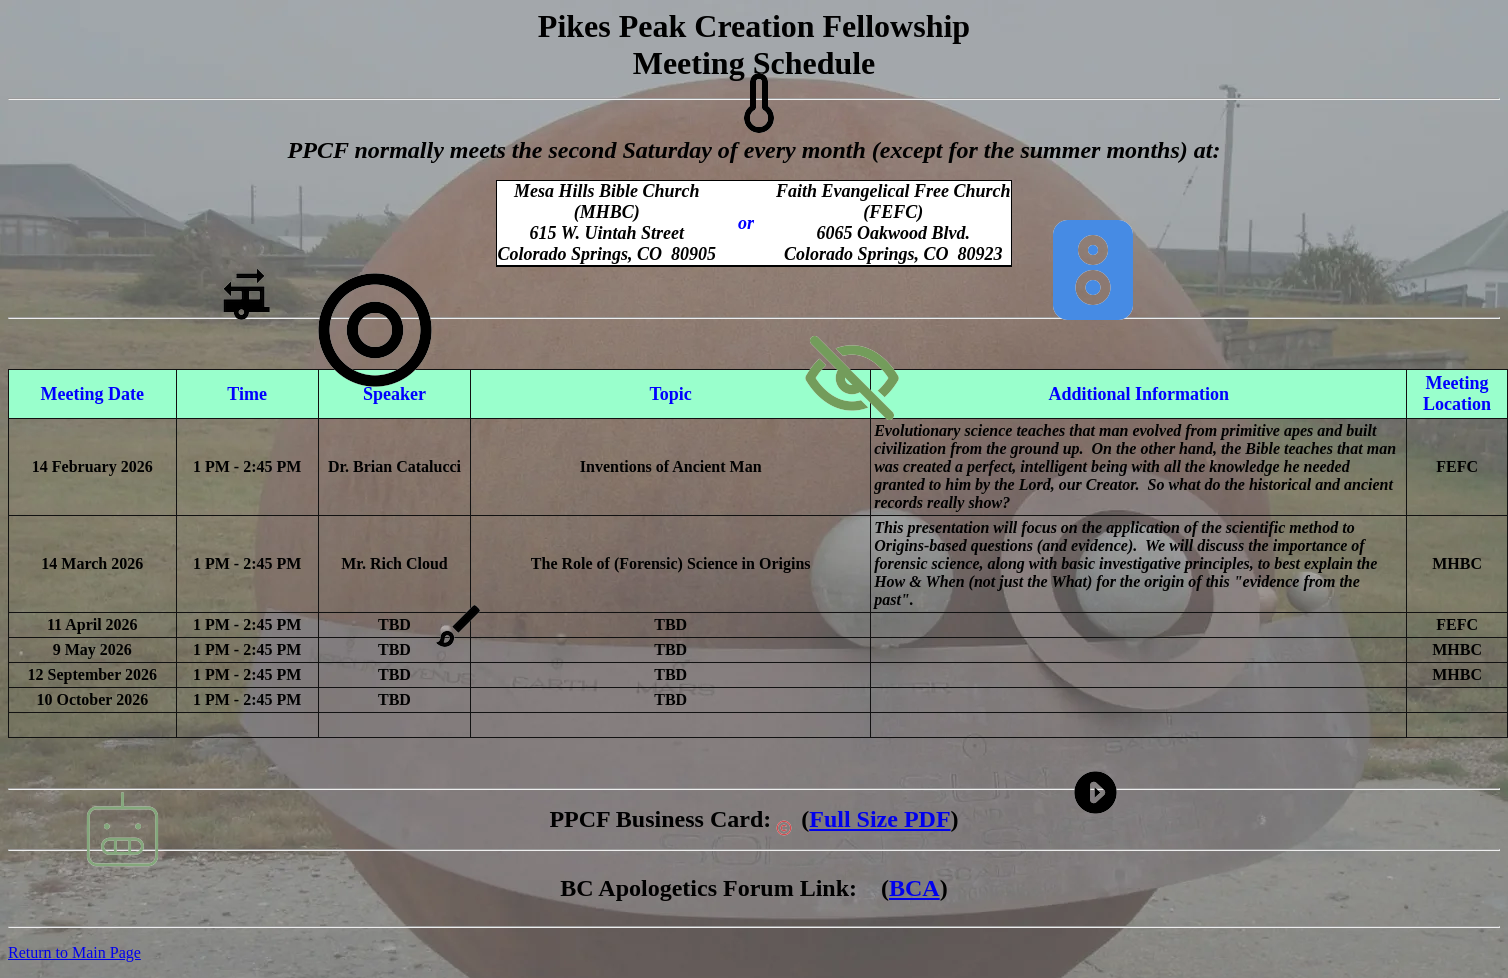 Image resolution: width=1508 pixels, height=978 pixels. What do you see at coordinates (244, 294) in the screenshot?
I see `indicates RV hookup amenities available` at bounding box center [244, 294].